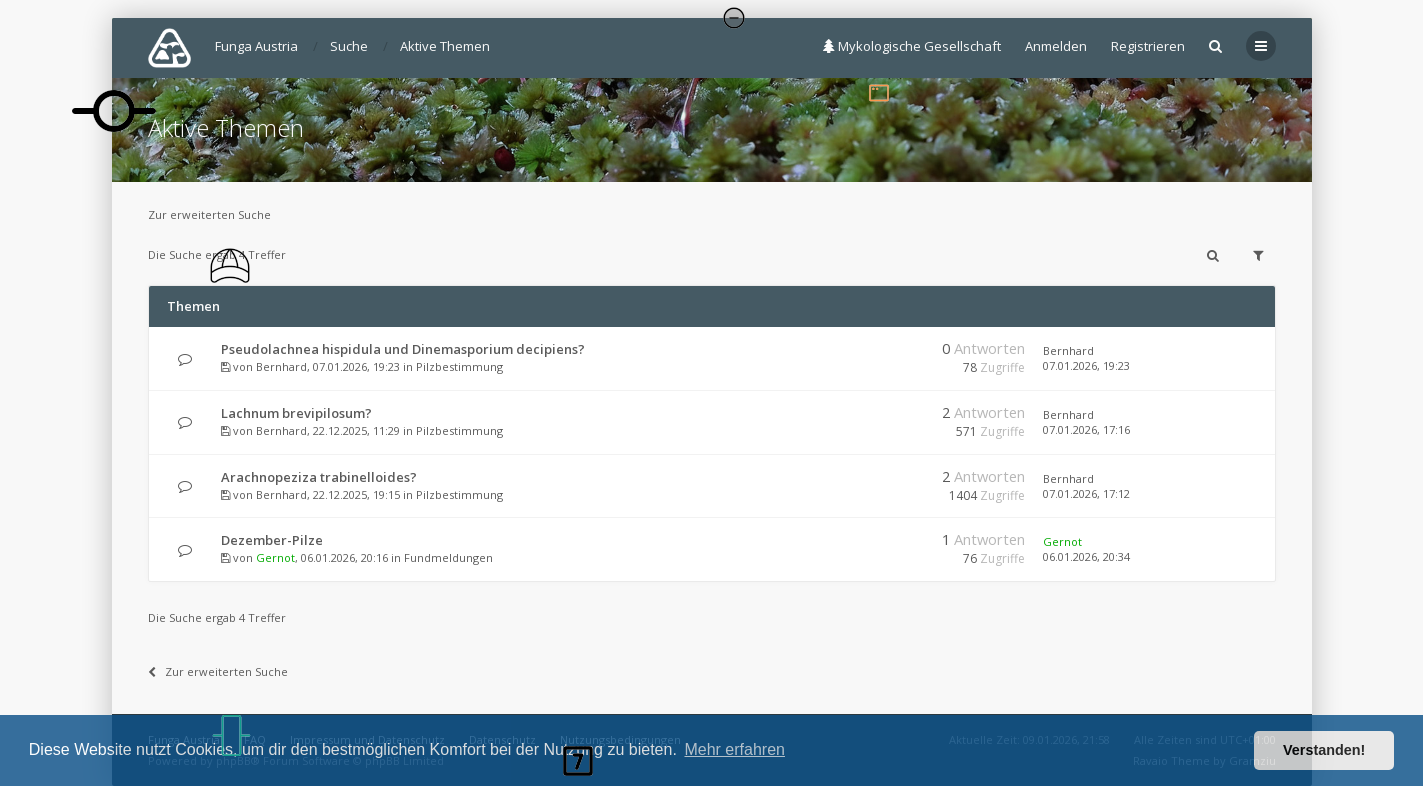 Image resolution: width=1423 pixels, height=786 pixels. What do you see at coordinates (879, 93) in the screenshot?
I see `open a new application window` at bounding box center [879, 93].